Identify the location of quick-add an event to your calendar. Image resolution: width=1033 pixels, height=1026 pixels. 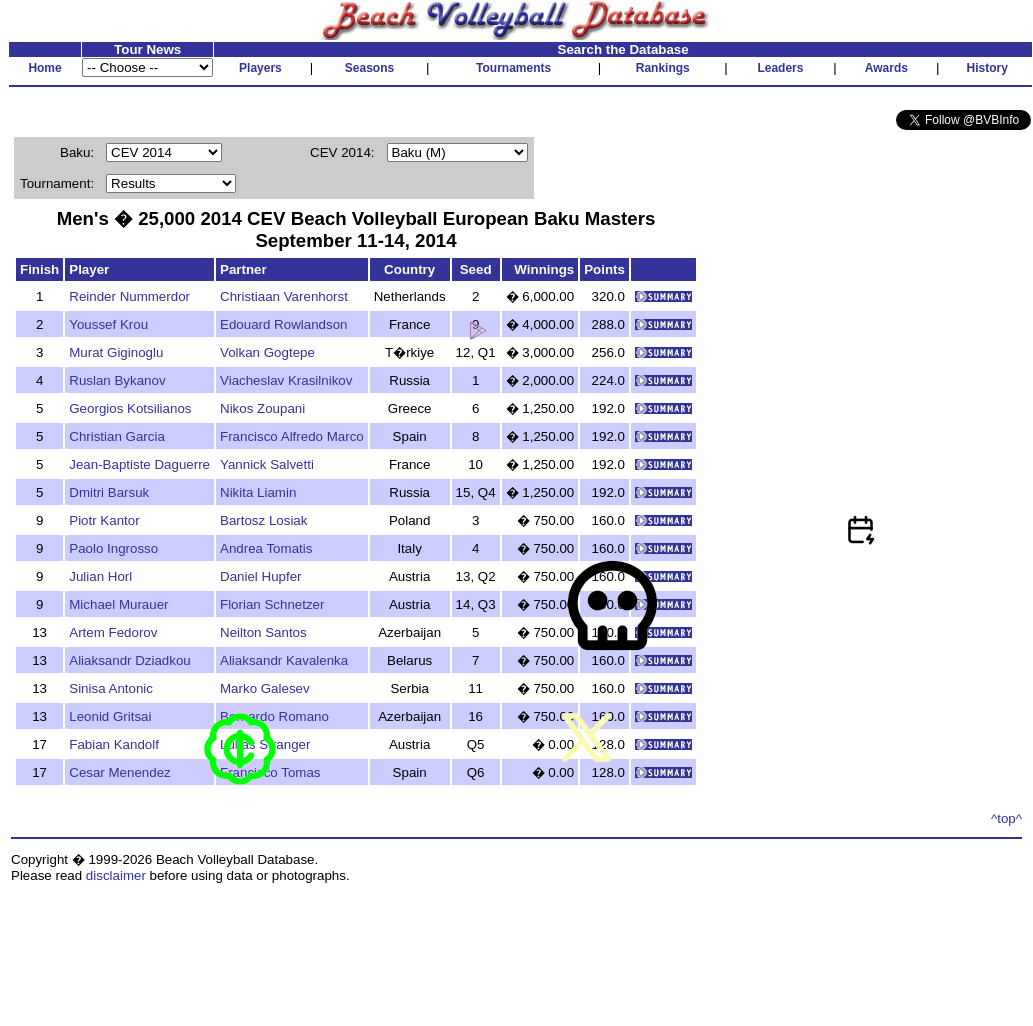
(860, 529).